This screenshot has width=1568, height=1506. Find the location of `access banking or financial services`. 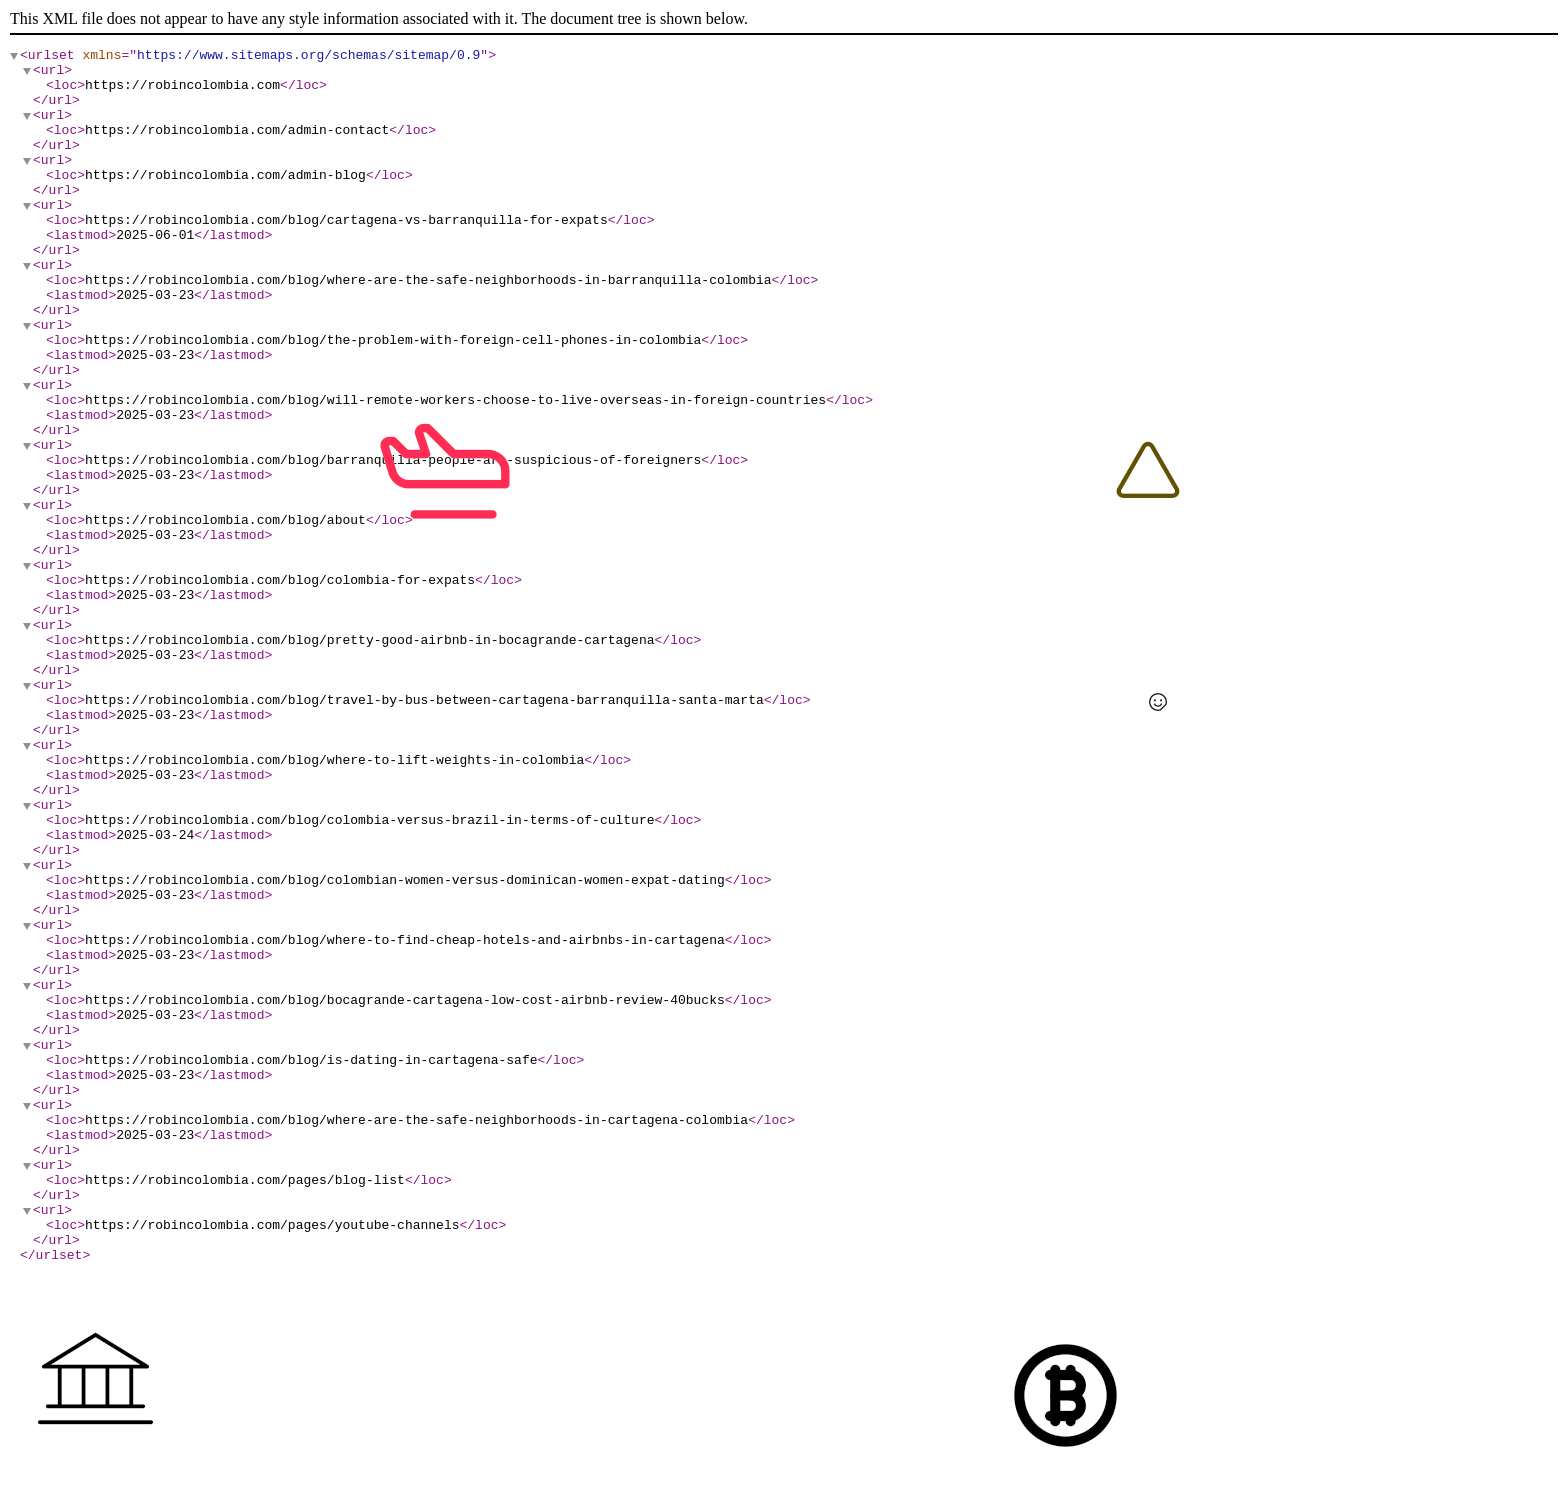

access banking or financial services is located at coordinates (95, 1382).